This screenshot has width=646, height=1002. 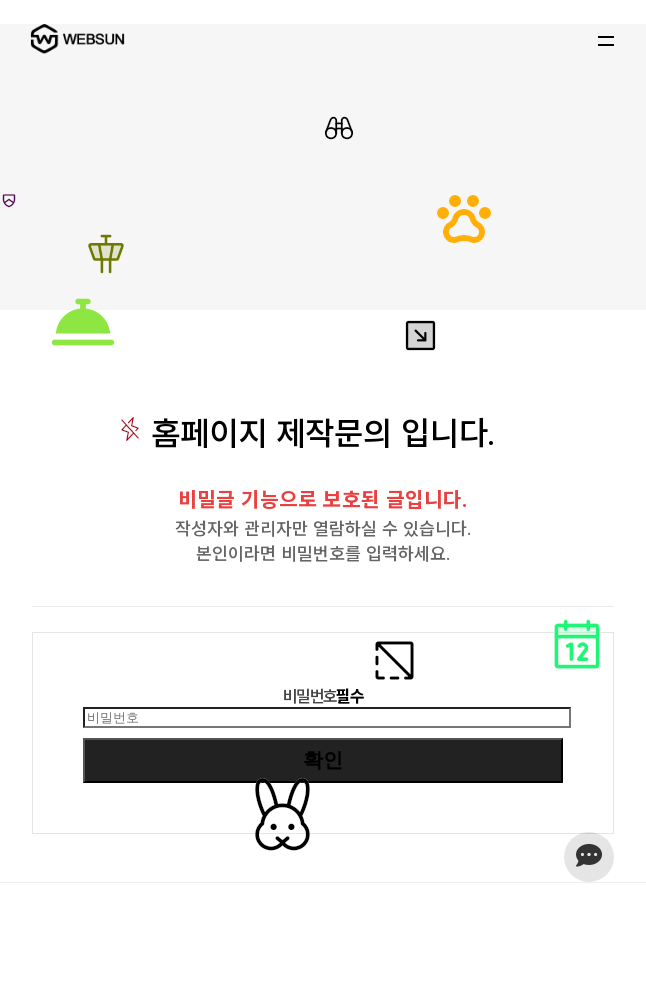 What do you see at coordinates (83, 322) in the screenshot?
I see `request assistance or customer service` at bounding box center [83, 322].